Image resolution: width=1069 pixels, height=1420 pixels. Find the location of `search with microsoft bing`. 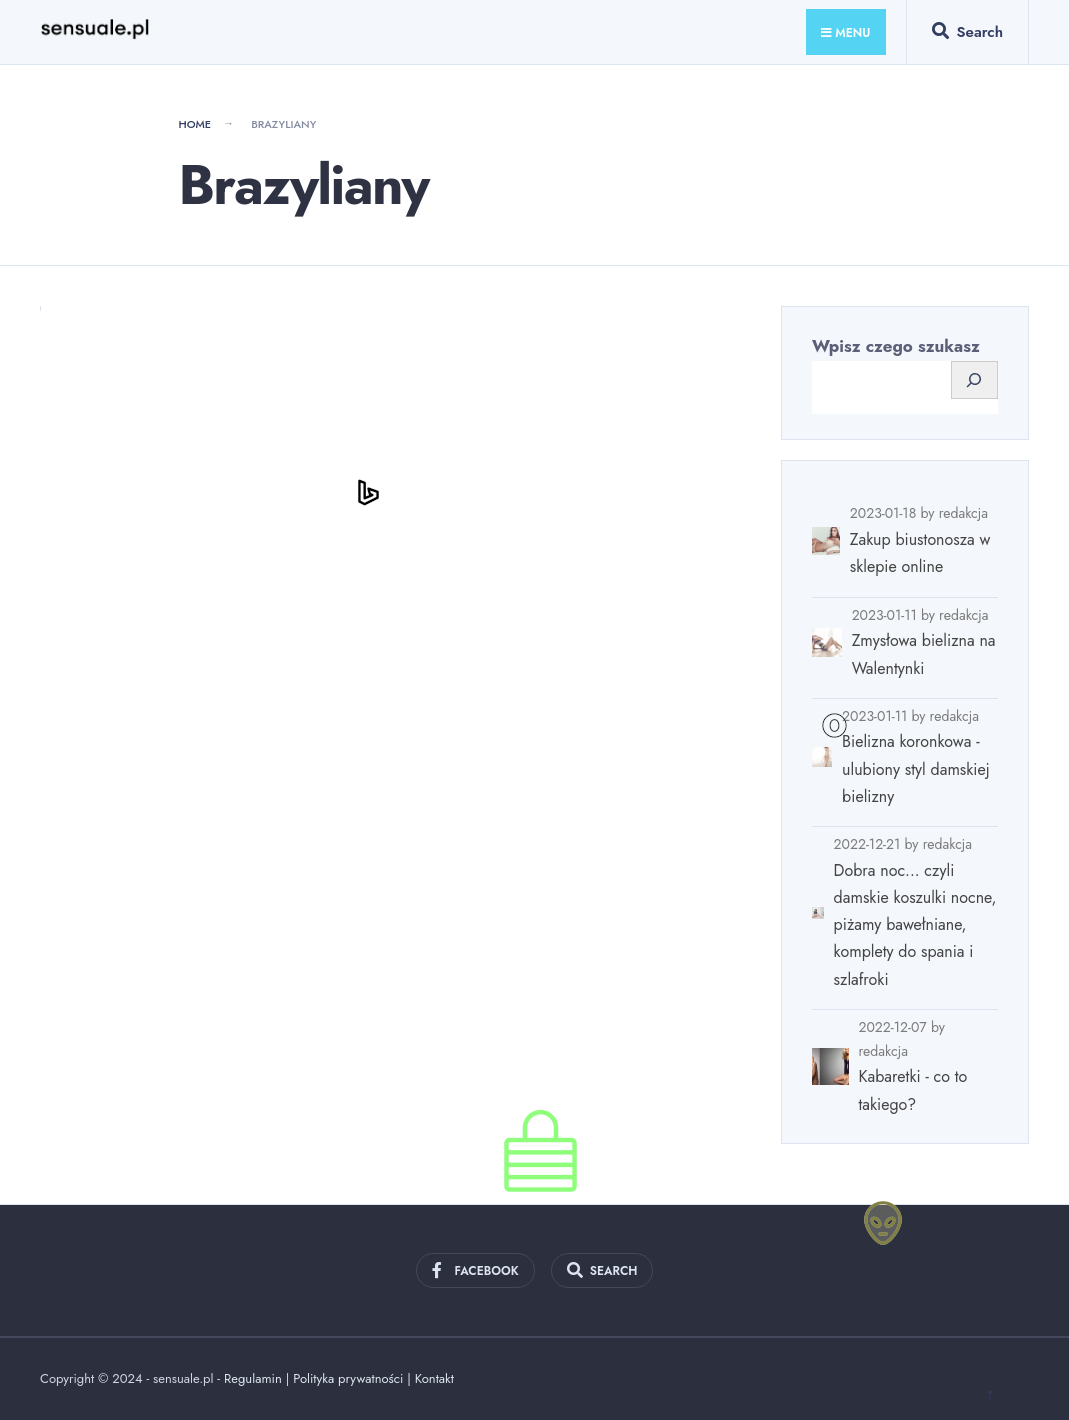

search with microsoft bing is located at coordinates (368, 492).